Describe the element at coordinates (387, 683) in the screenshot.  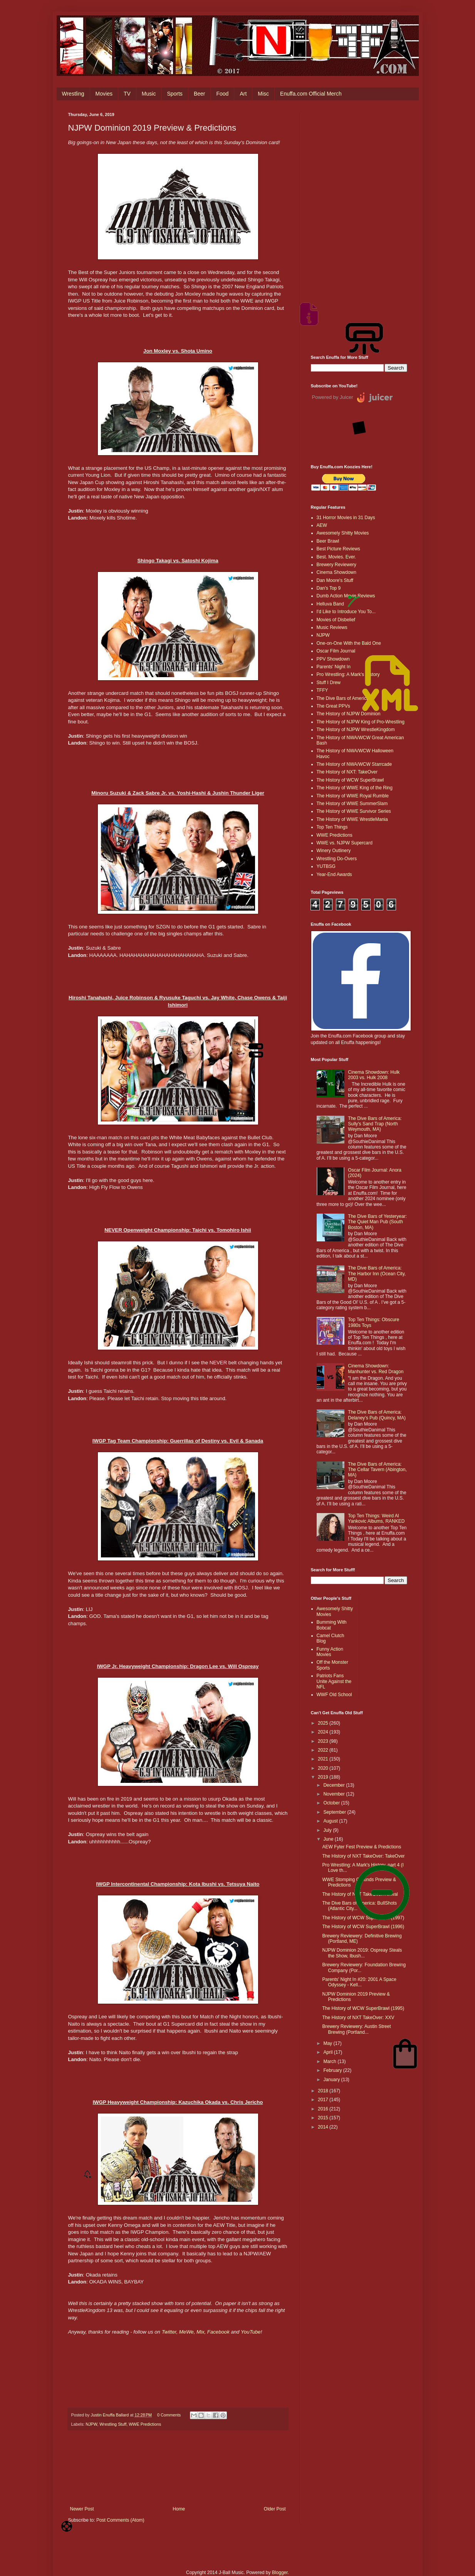
I see `indicates an xml file type` at that location.